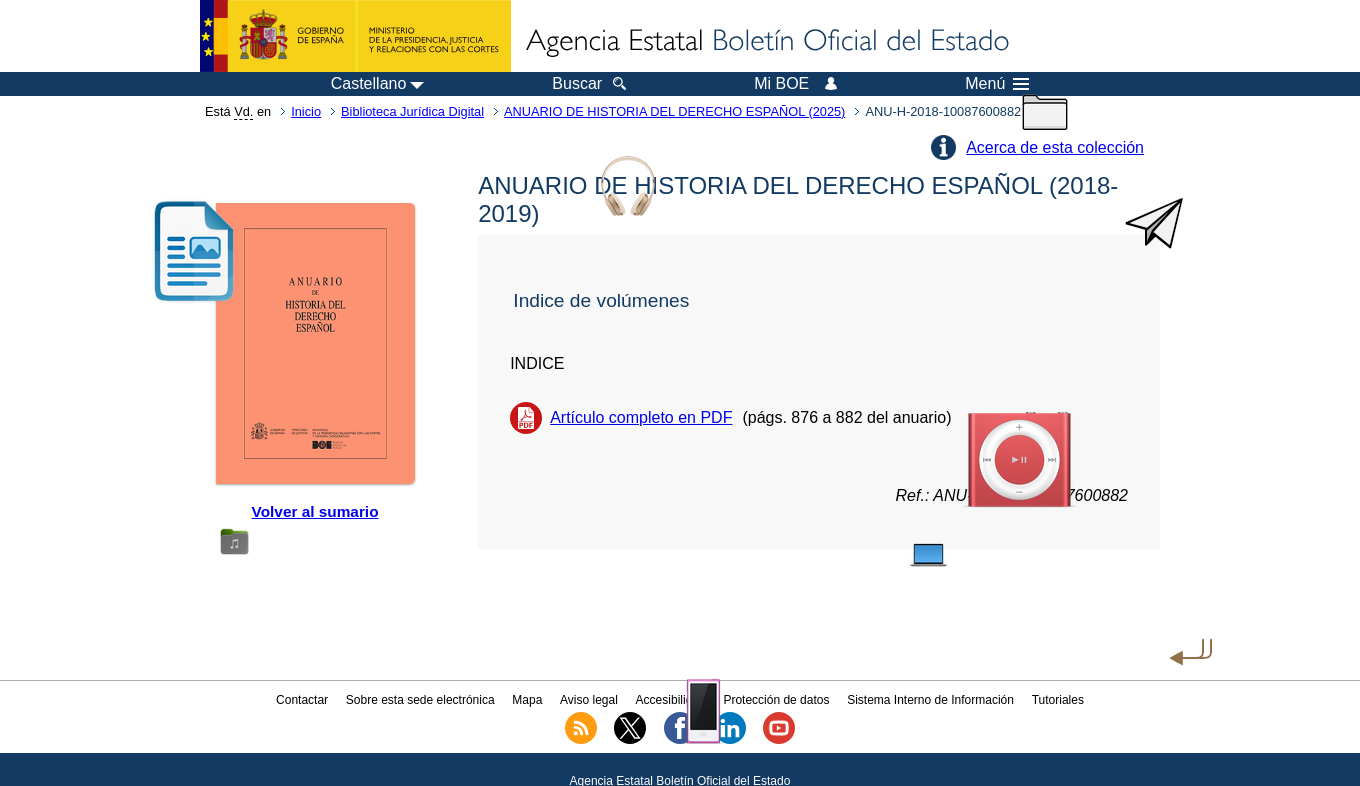 This screenshot has width=1360, height=786. Describe the element at coordinates (1045, 112) in the screenshot. I see `access a mail folder` at that location.